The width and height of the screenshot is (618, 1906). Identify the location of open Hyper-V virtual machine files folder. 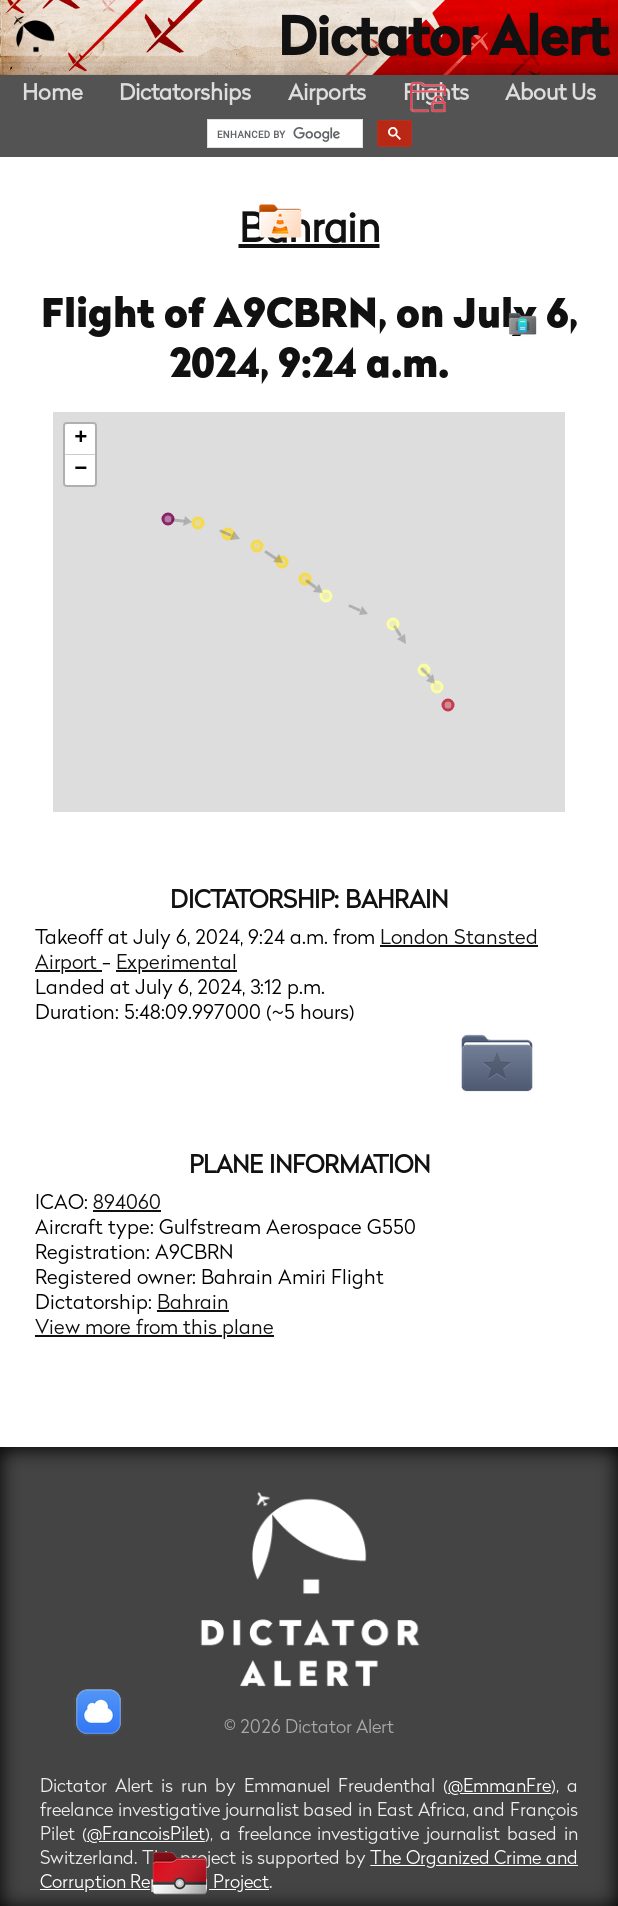
(522, 324).